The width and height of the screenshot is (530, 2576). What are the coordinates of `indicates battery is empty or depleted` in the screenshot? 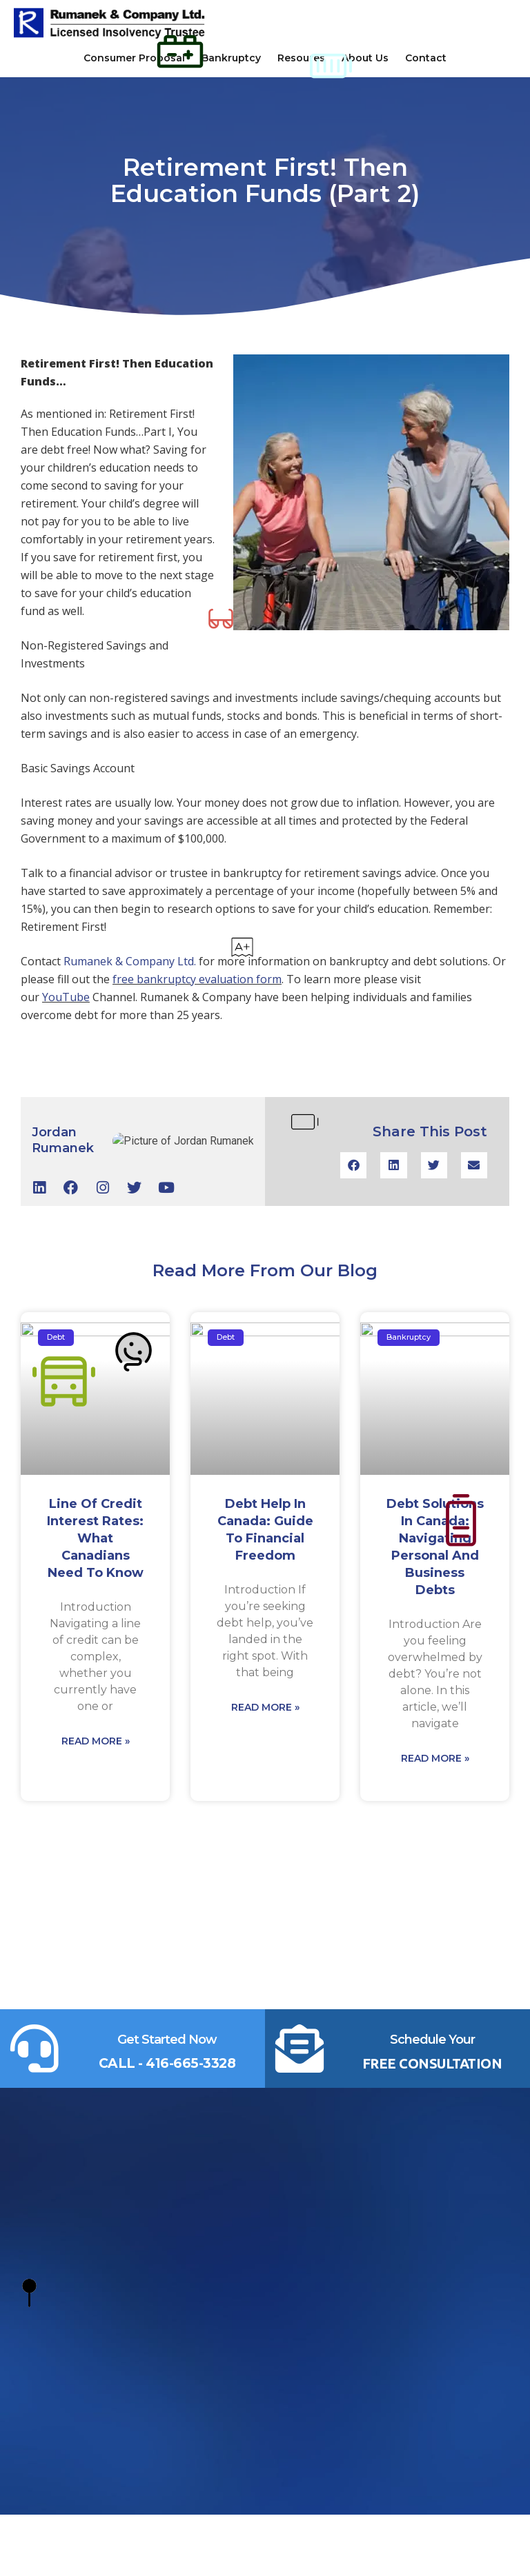 It's located at (304, 1122).